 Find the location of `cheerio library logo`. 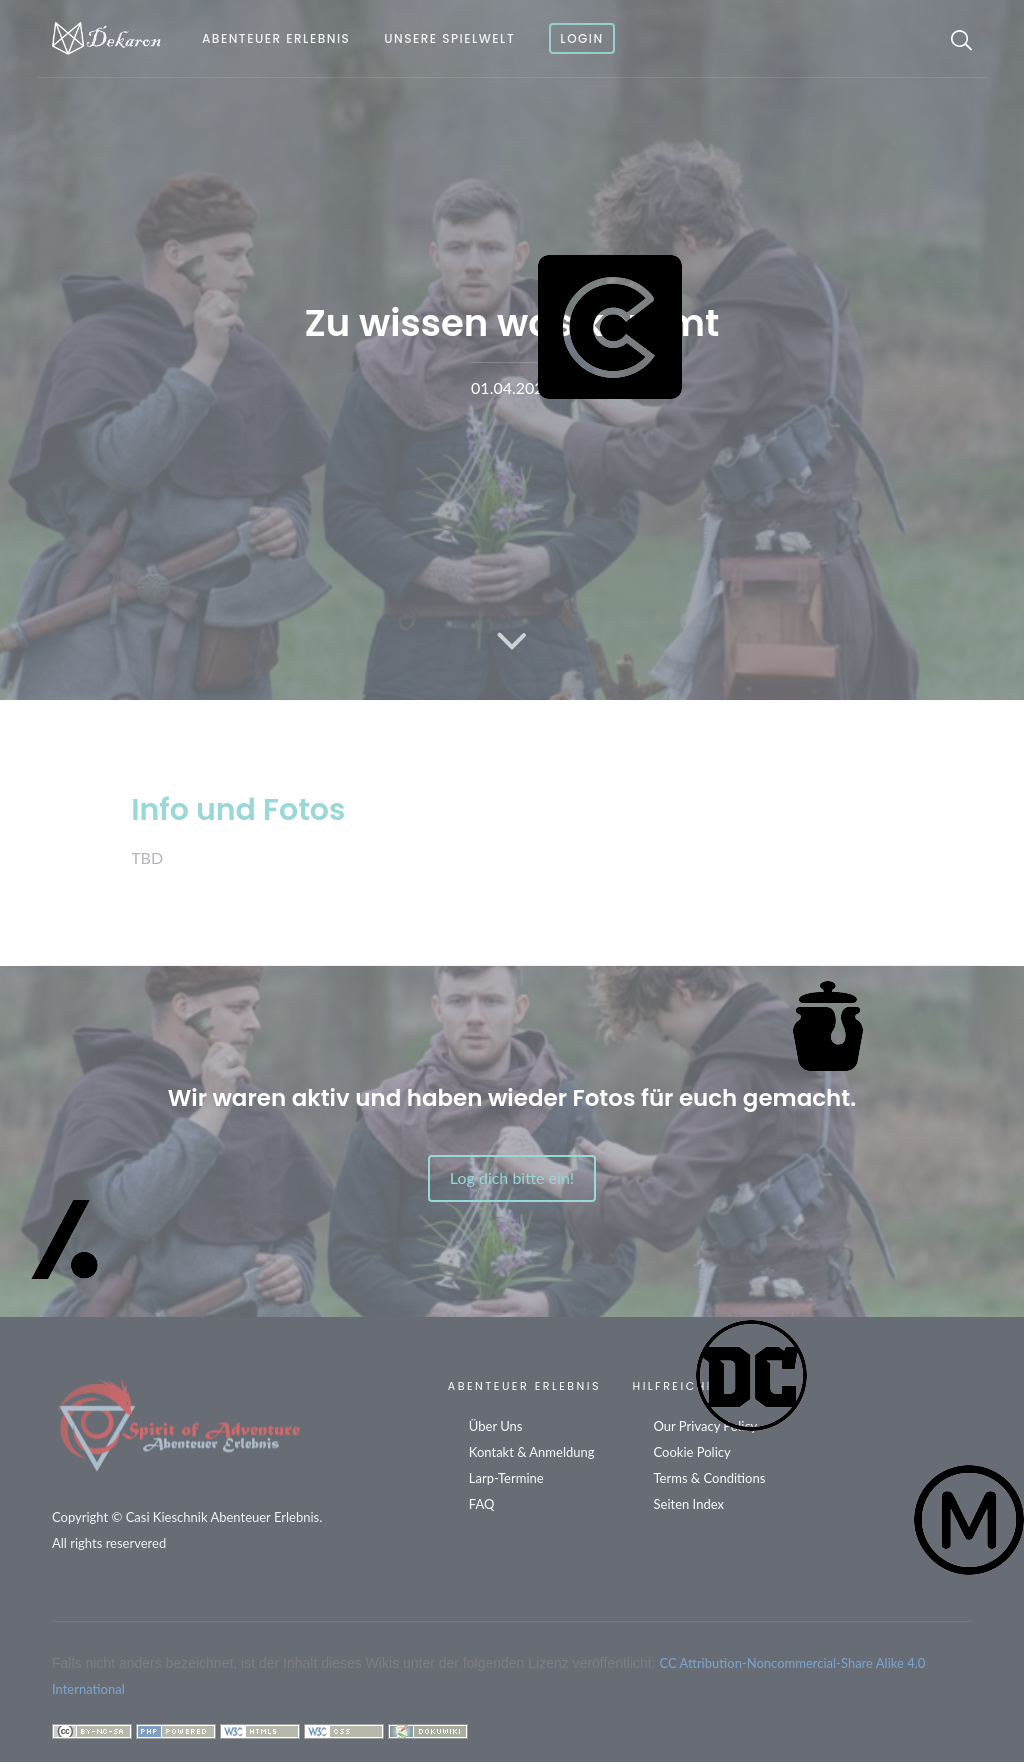

cheerio library logo is located at coordinates (610, 327).